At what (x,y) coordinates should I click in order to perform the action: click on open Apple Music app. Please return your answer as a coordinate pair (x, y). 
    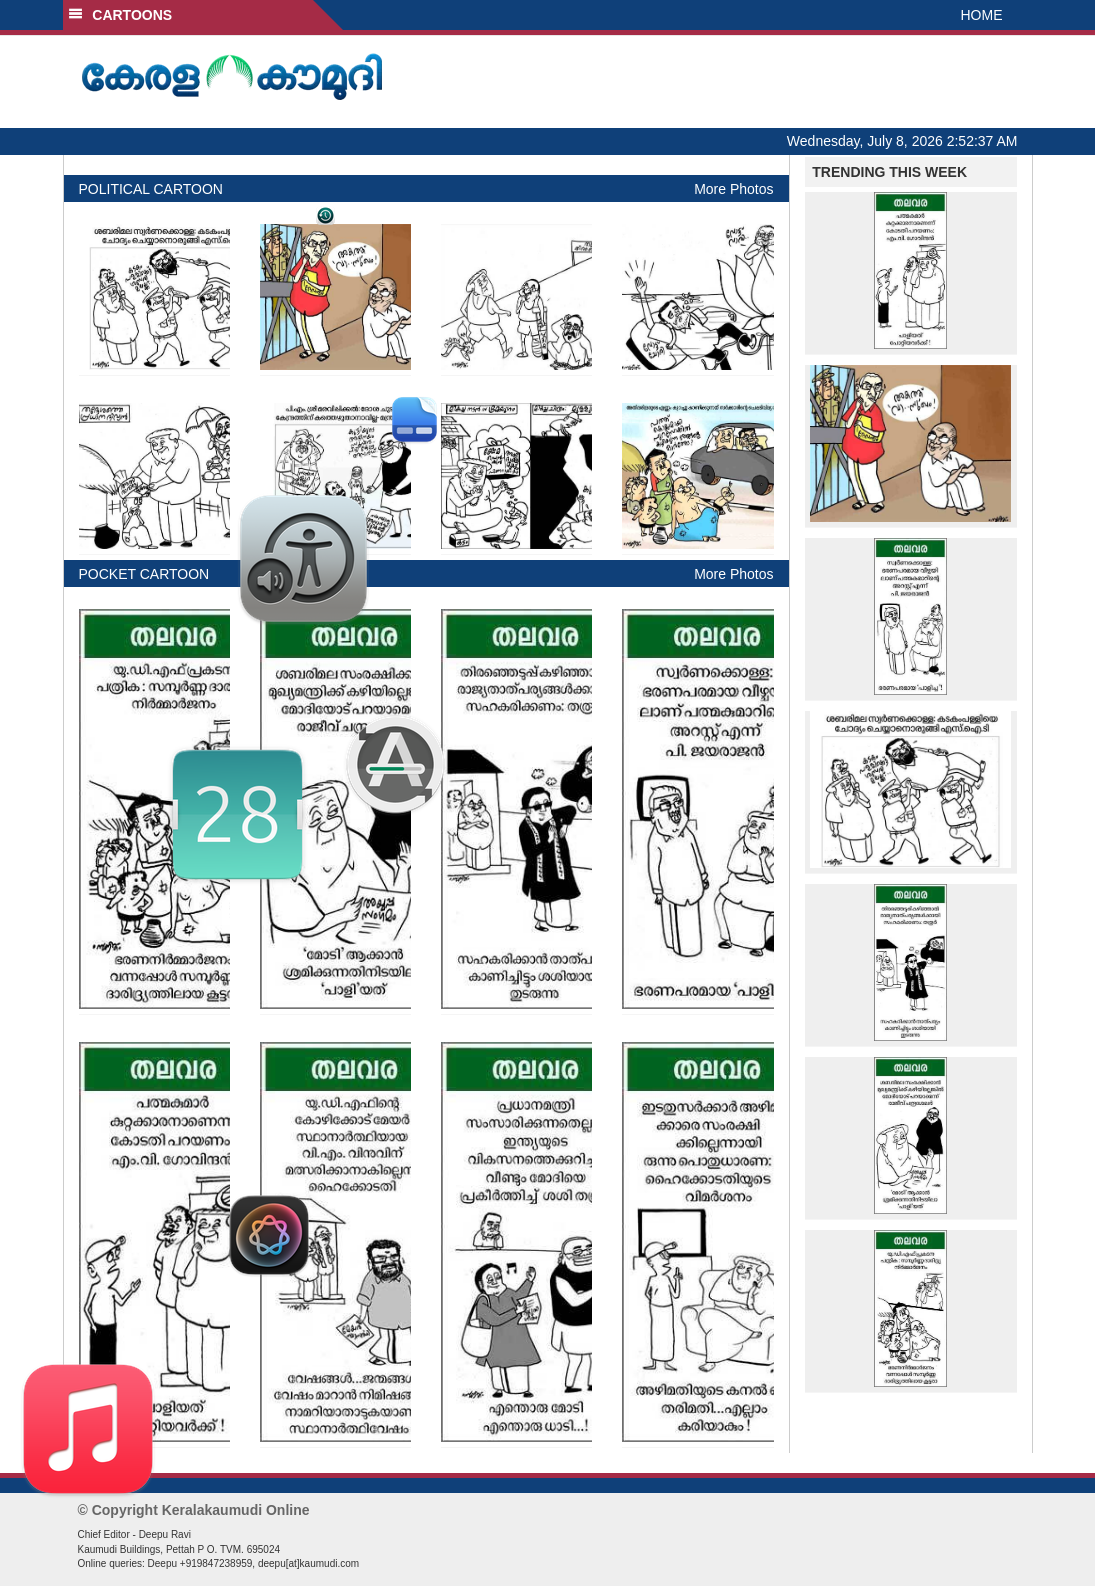
    Looking at the image, I should click on (88, 1429).